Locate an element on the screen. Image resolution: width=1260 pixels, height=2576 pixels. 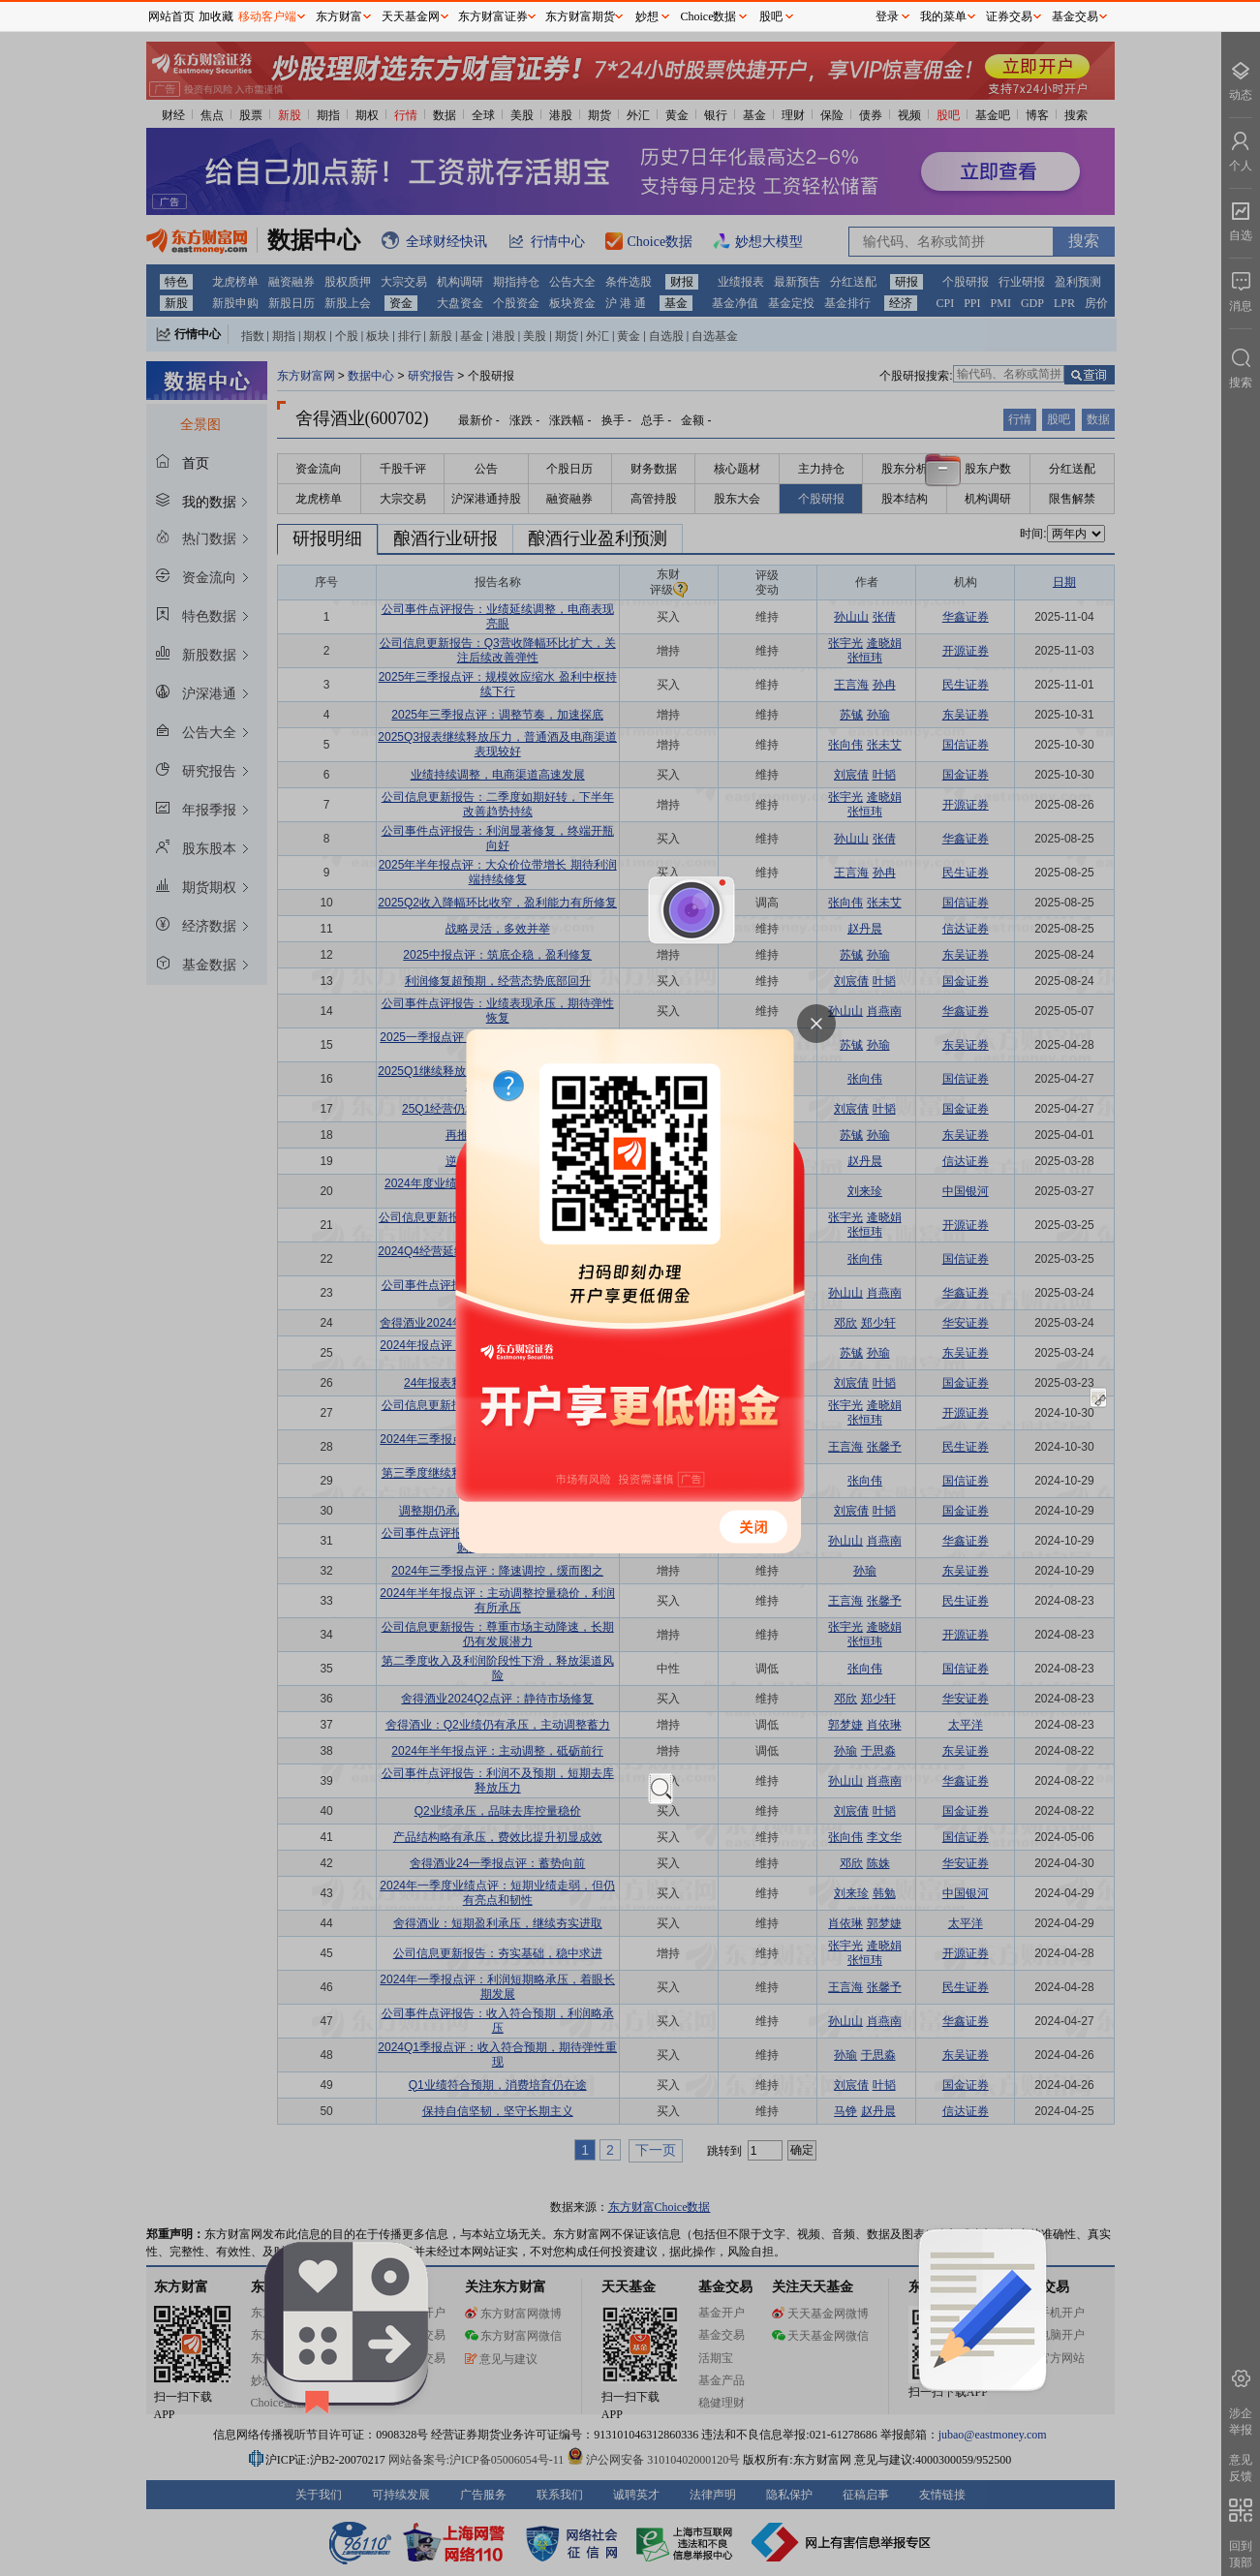
open the text editor application is located at coordinates (982, 2310).